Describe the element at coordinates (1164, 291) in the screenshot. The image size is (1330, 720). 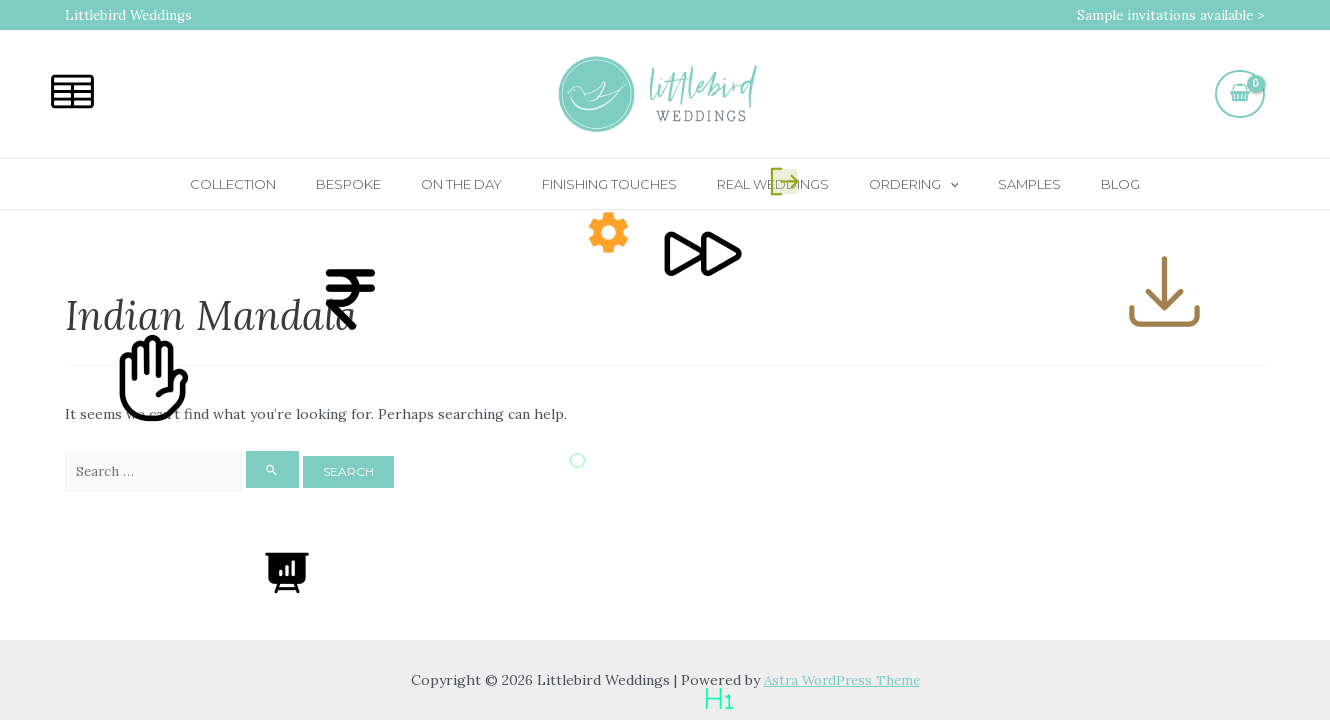
I see `download a file` at that location.